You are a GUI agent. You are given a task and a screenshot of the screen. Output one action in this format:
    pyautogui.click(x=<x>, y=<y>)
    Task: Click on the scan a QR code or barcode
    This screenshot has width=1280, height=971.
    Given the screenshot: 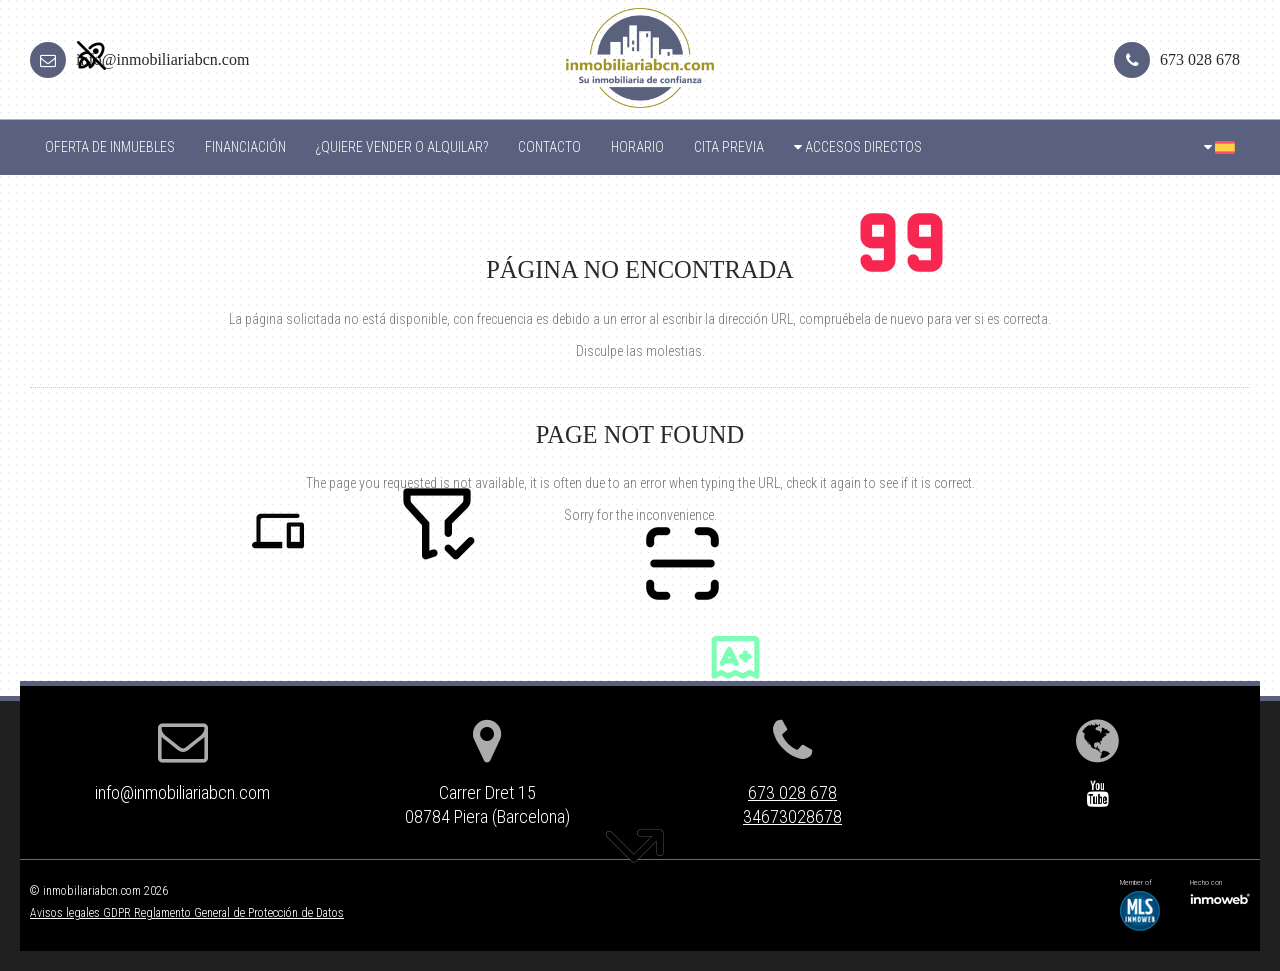 What is the action you would take?
    pyautogui.click(x=682, y=563)
    